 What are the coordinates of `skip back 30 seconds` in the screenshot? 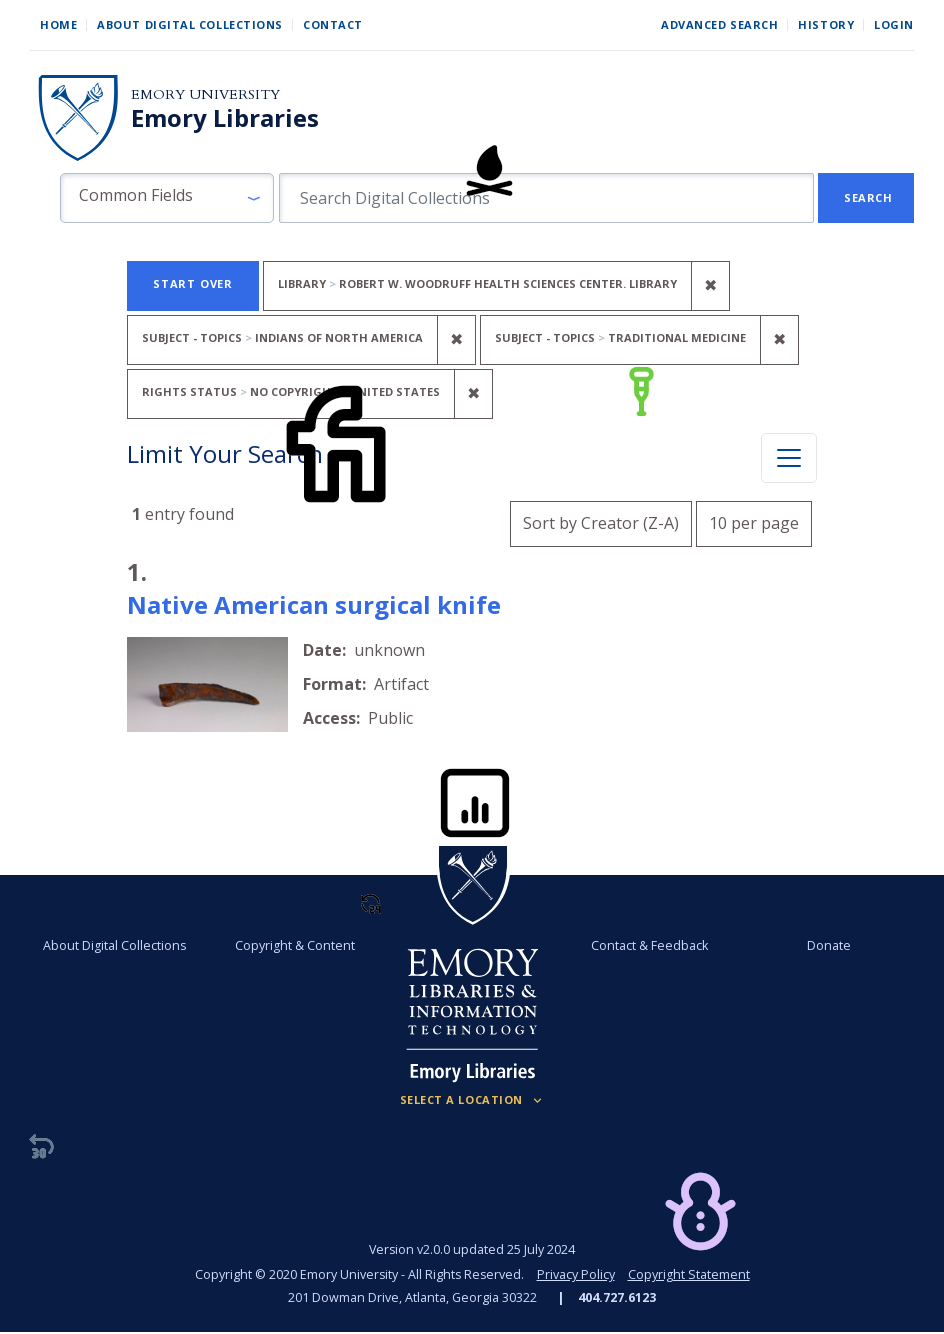 It's located at (41, 1147).